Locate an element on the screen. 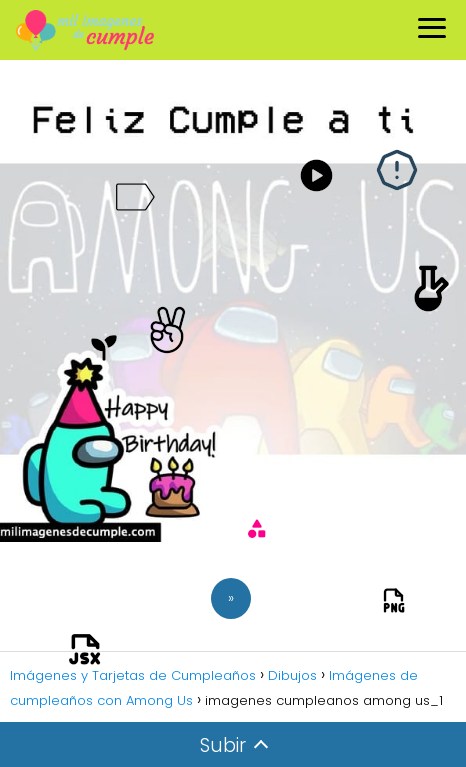 This screenshot has height=767, width=466. jsx file type indicator is located at coordinates (85, 650).